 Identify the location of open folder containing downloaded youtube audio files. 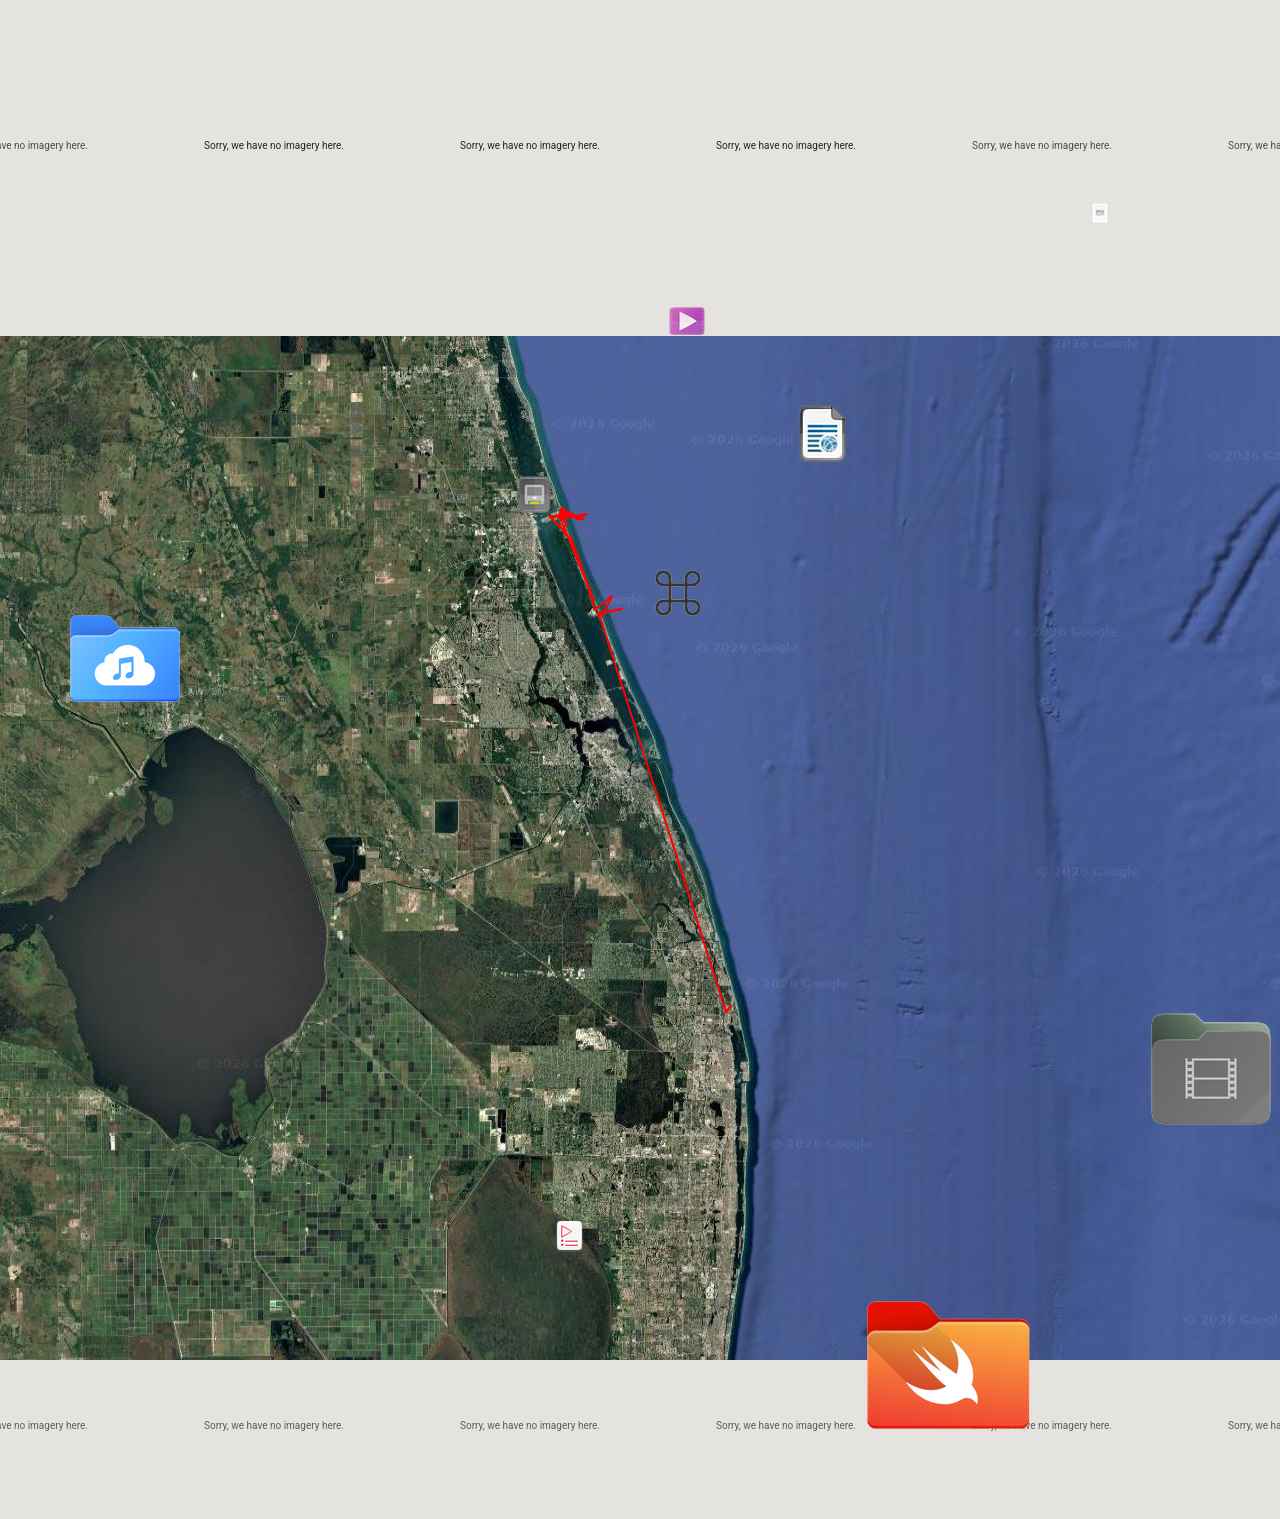
(124, 661).